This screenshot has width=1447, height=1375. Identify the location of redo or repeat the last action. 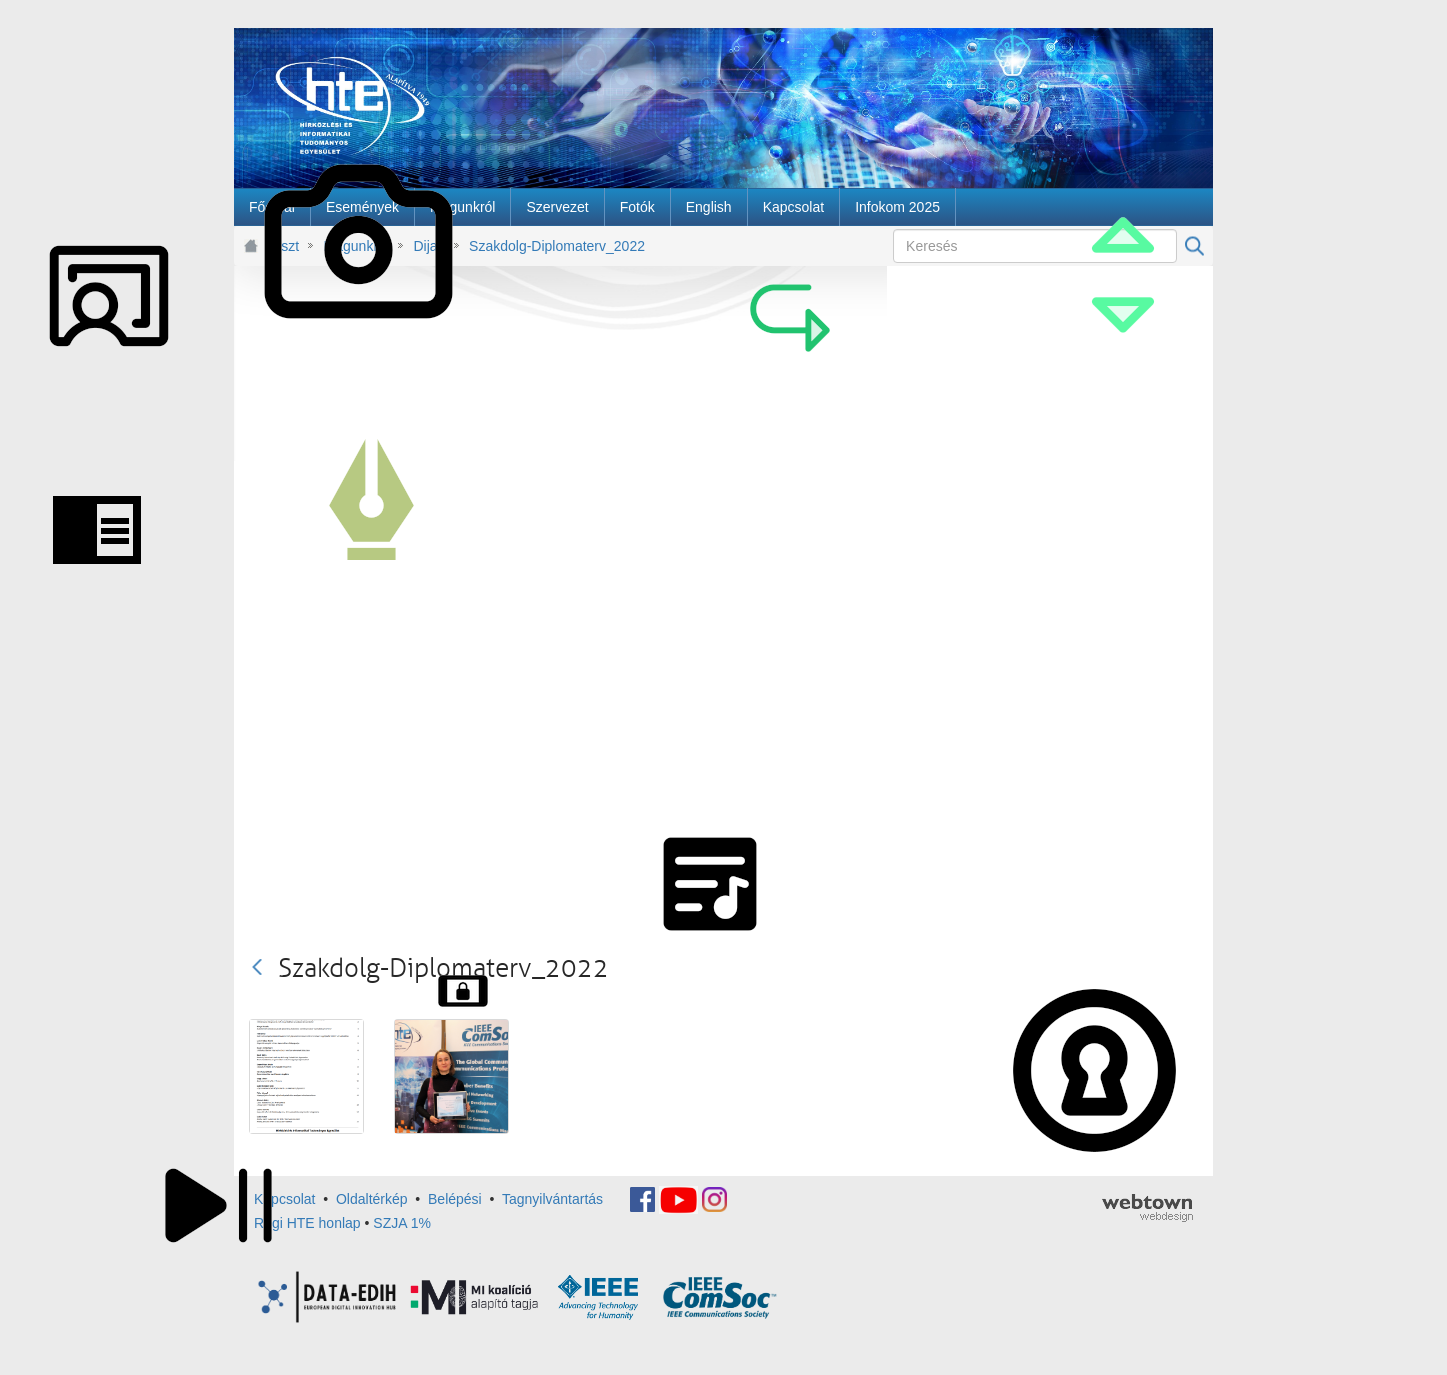
(790, 315).